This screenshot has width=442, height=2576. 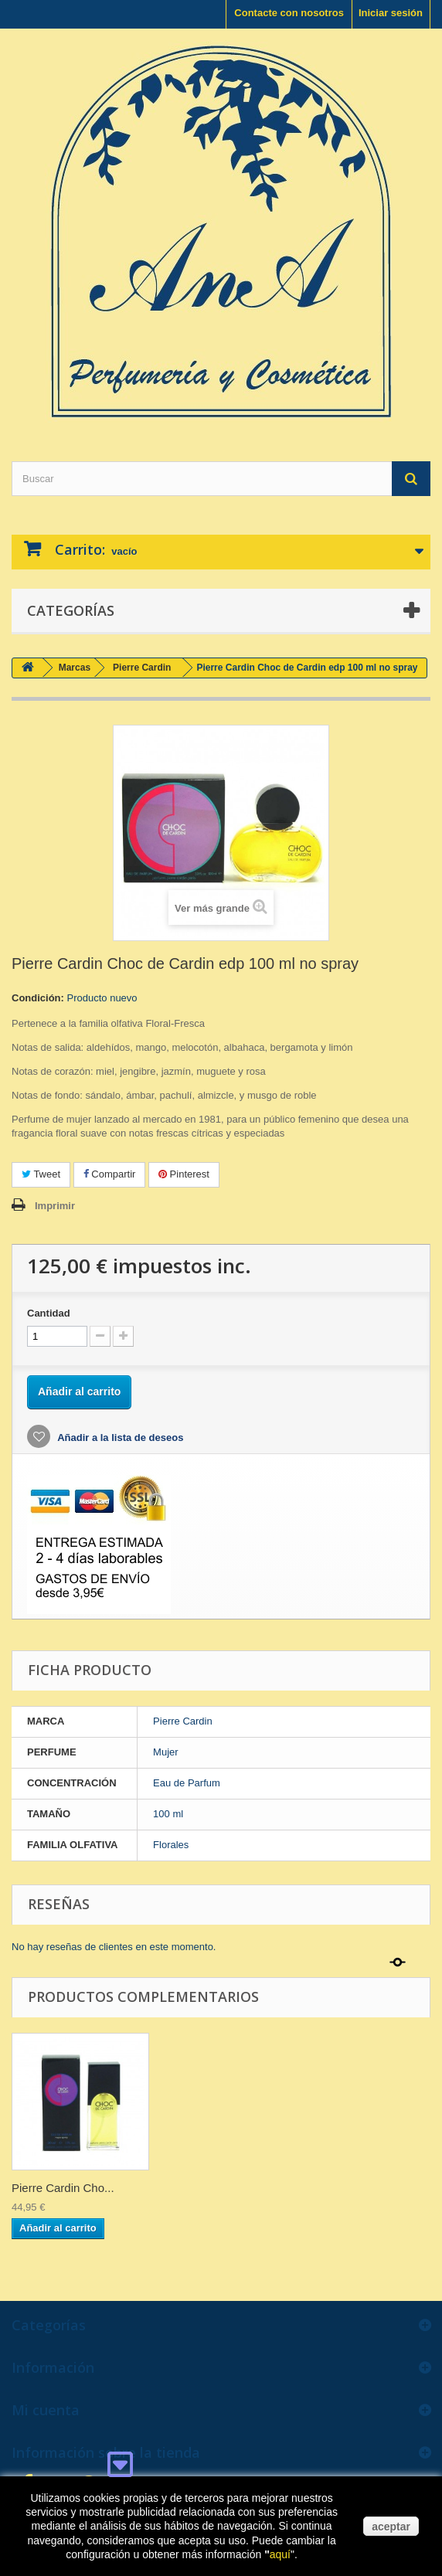 What do you see at coordinates (397, 1962) in the screenshot?
I see `view commit history` at bounding box center [397, 1962].